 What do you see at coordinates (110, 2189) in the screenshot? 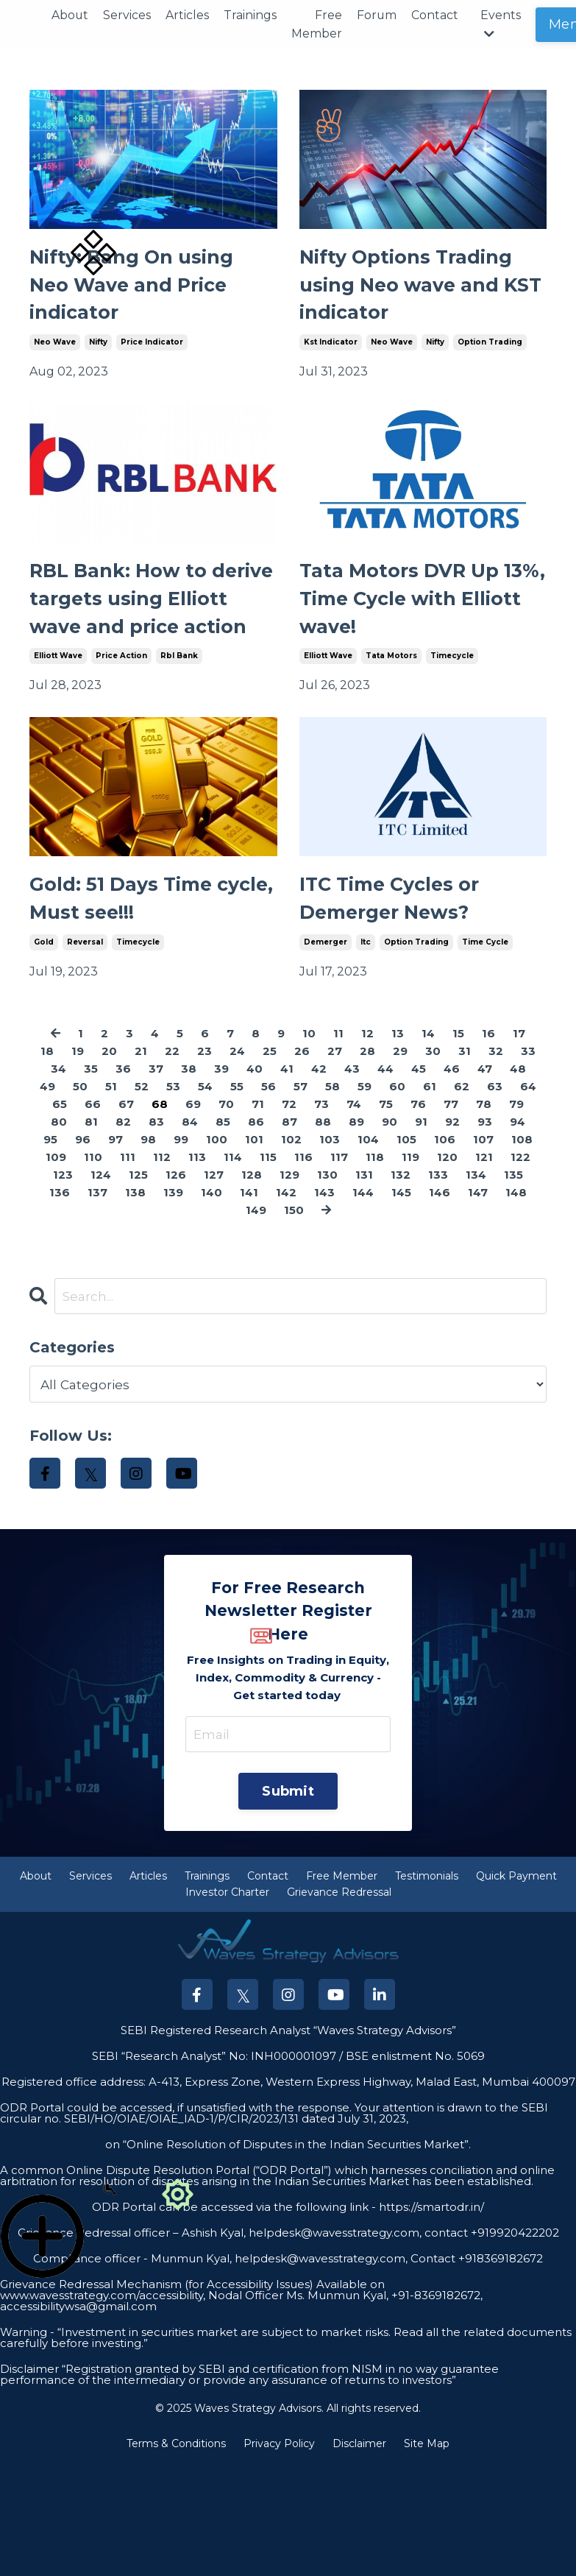
I see `select extra legroom seating option` at bounding box center [110, 2189].